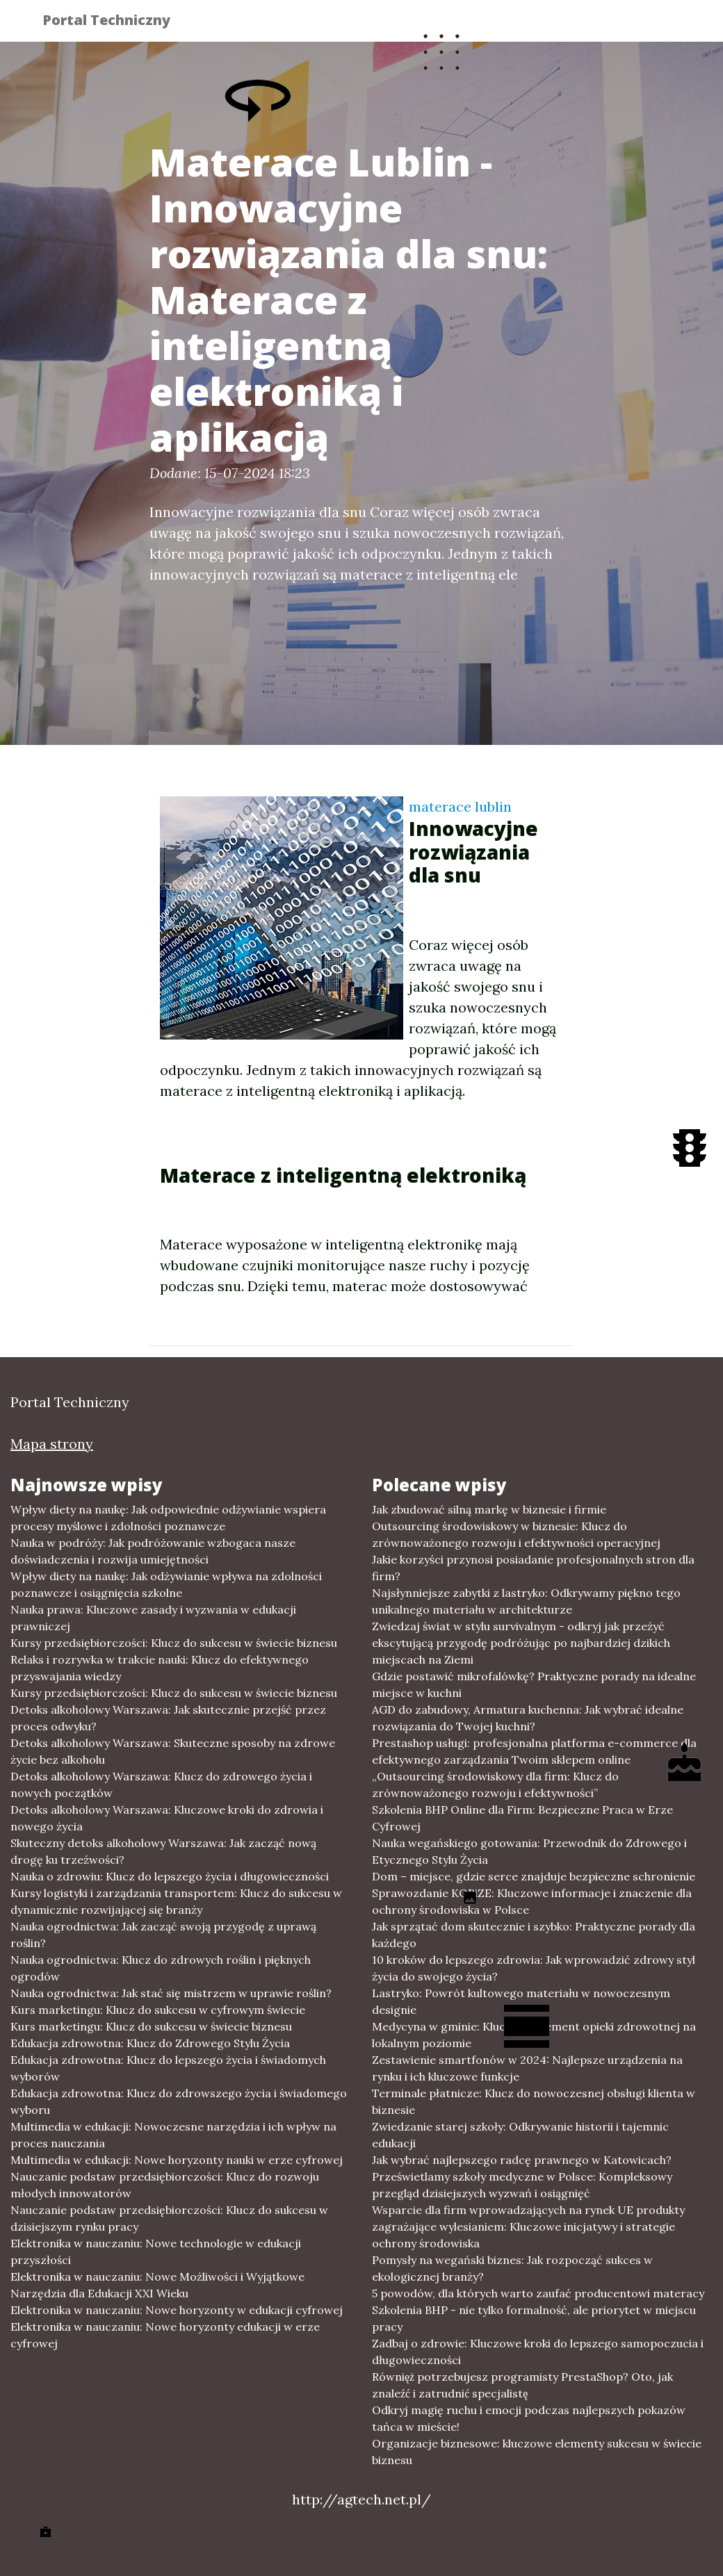 This screenshot has height=2576, width=723. I want to click on open app drawer or launcher menu, so click(441, 52).